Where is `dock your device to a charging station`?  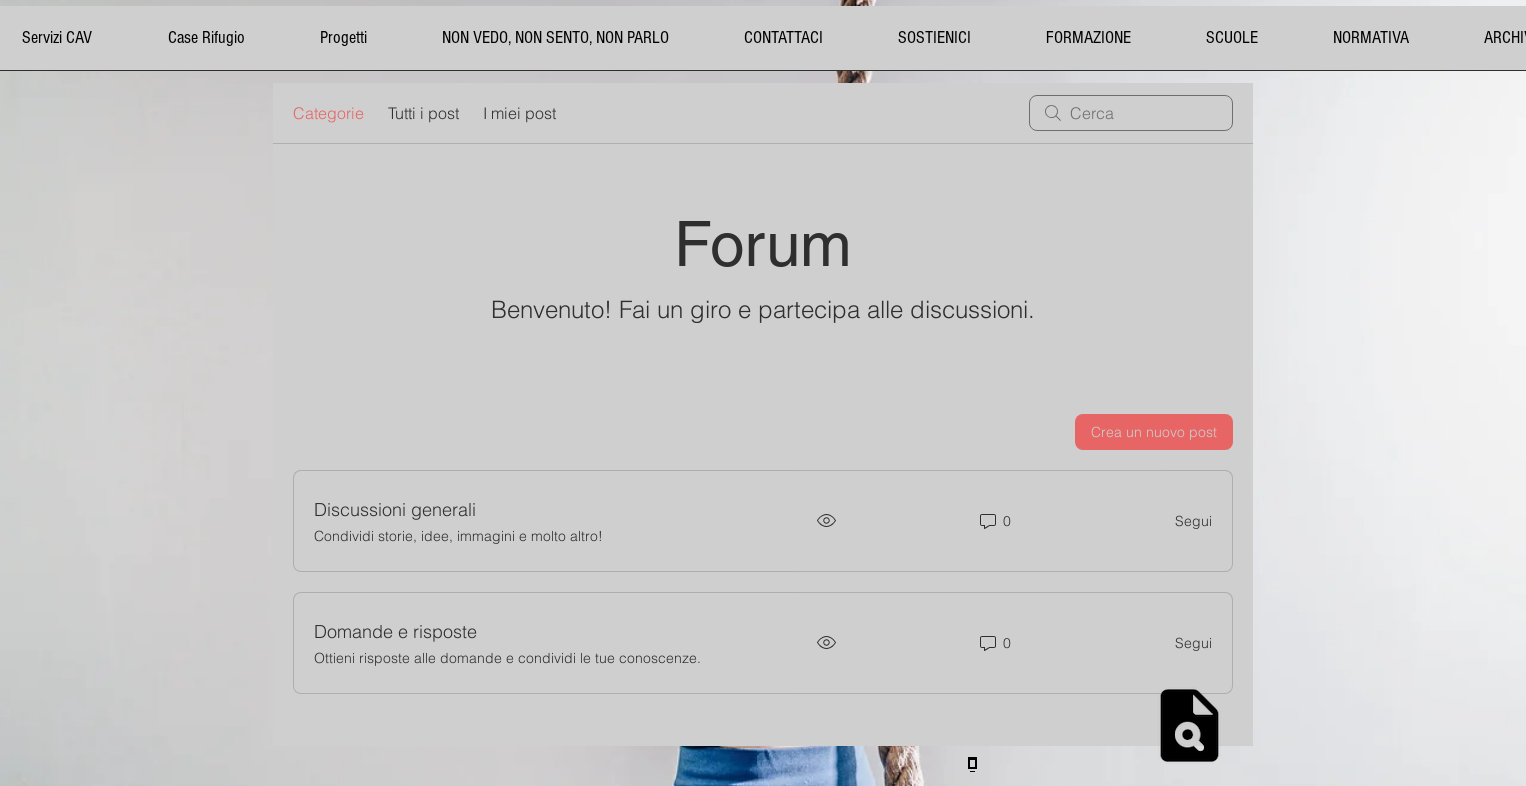
dock your device to a charging station is located at coordinates (972, 764).